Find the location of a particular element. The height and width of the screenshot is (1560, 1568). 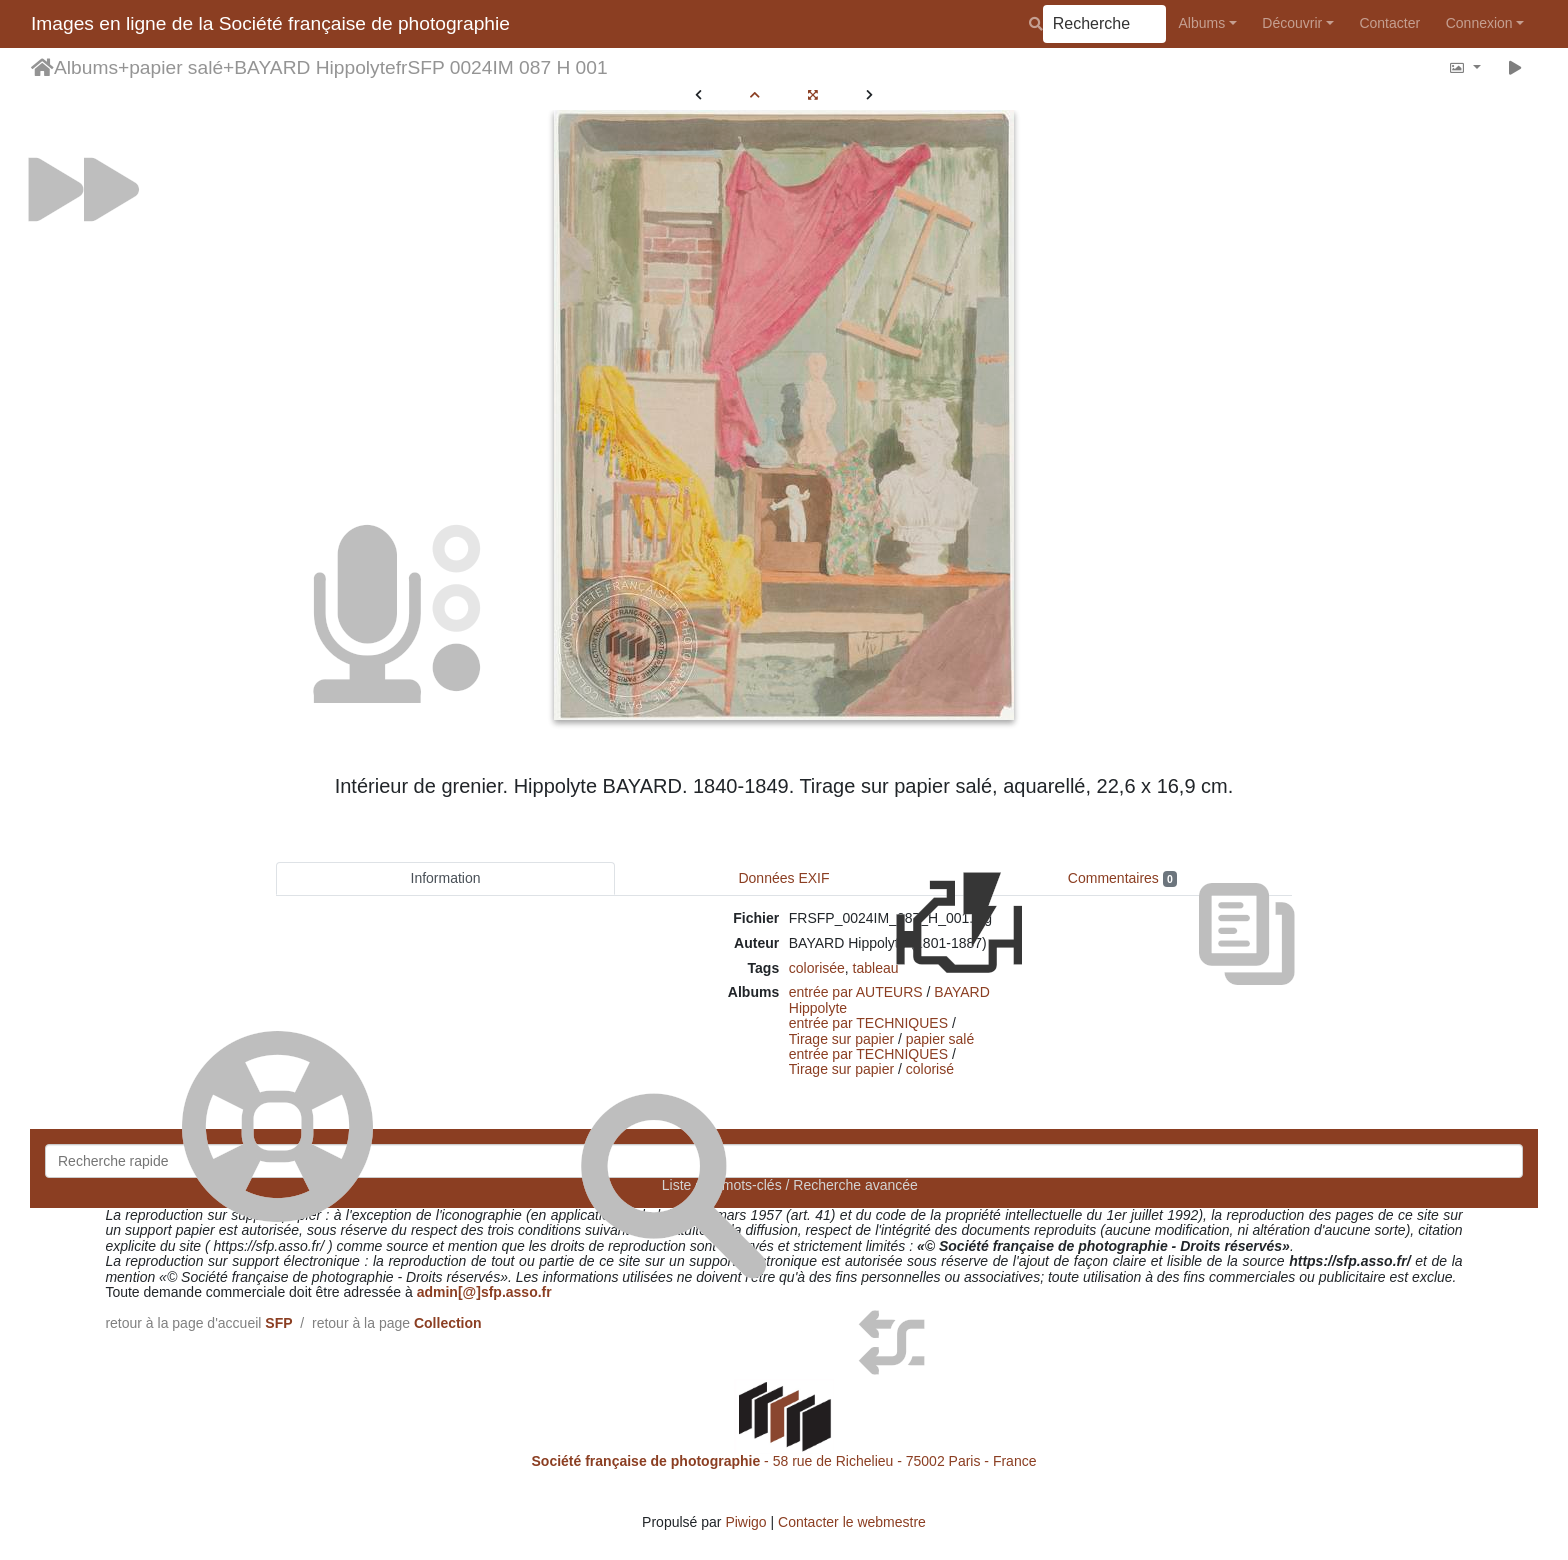

indicates microphone input level is set to low is located at coordinates (397, 608).